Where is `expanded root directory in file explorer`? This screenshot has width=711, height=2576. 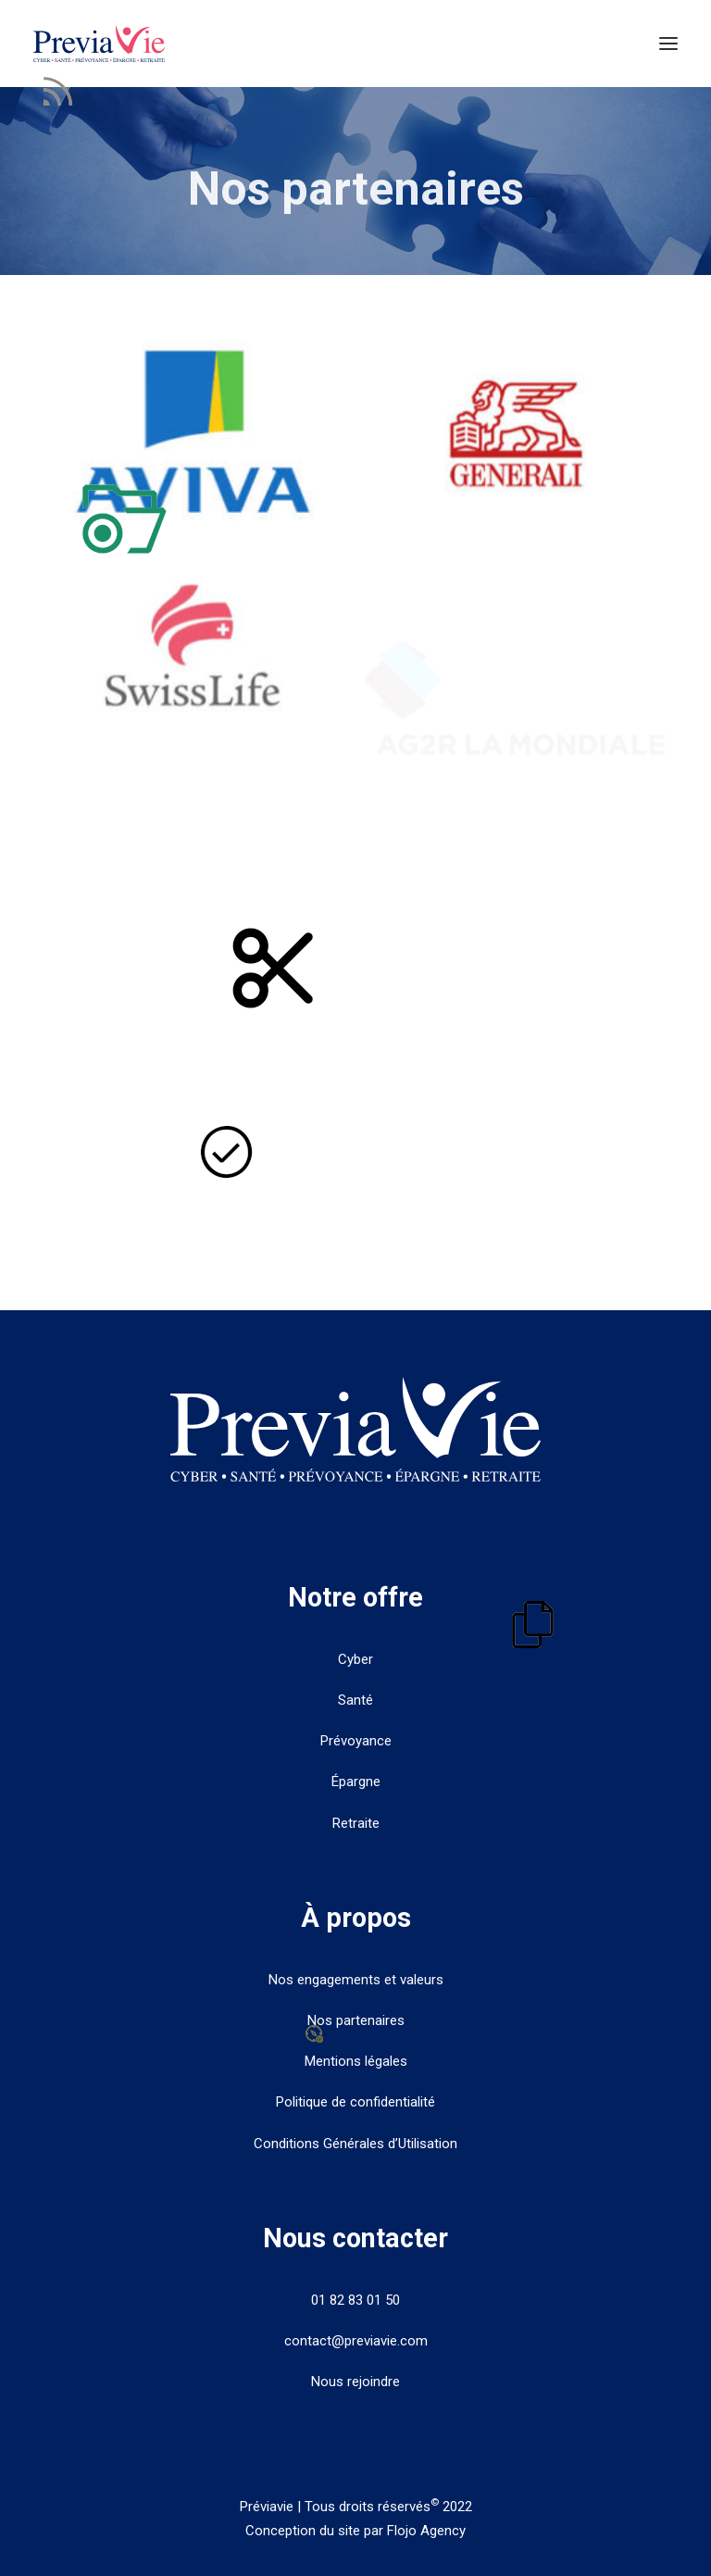
expanded root directory in file explorer is located at coordinates (122, 519).